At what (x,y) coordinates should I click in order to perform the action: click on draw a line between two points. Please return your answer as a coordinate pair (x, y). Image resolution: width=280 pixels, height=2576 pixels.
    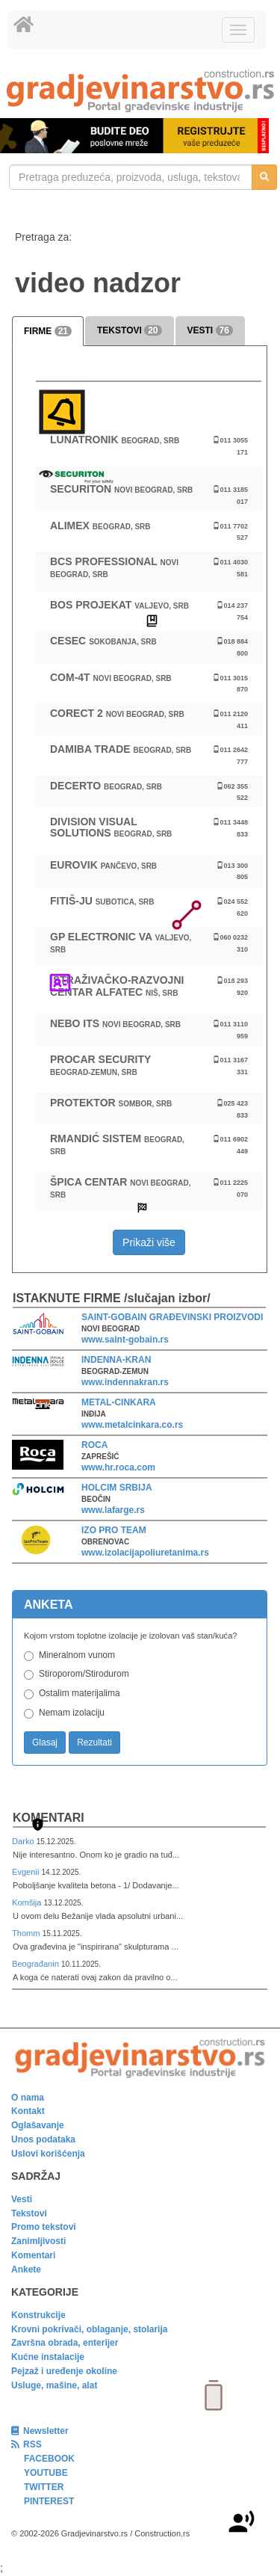
    Looking at the image, I should click on (187, 915).